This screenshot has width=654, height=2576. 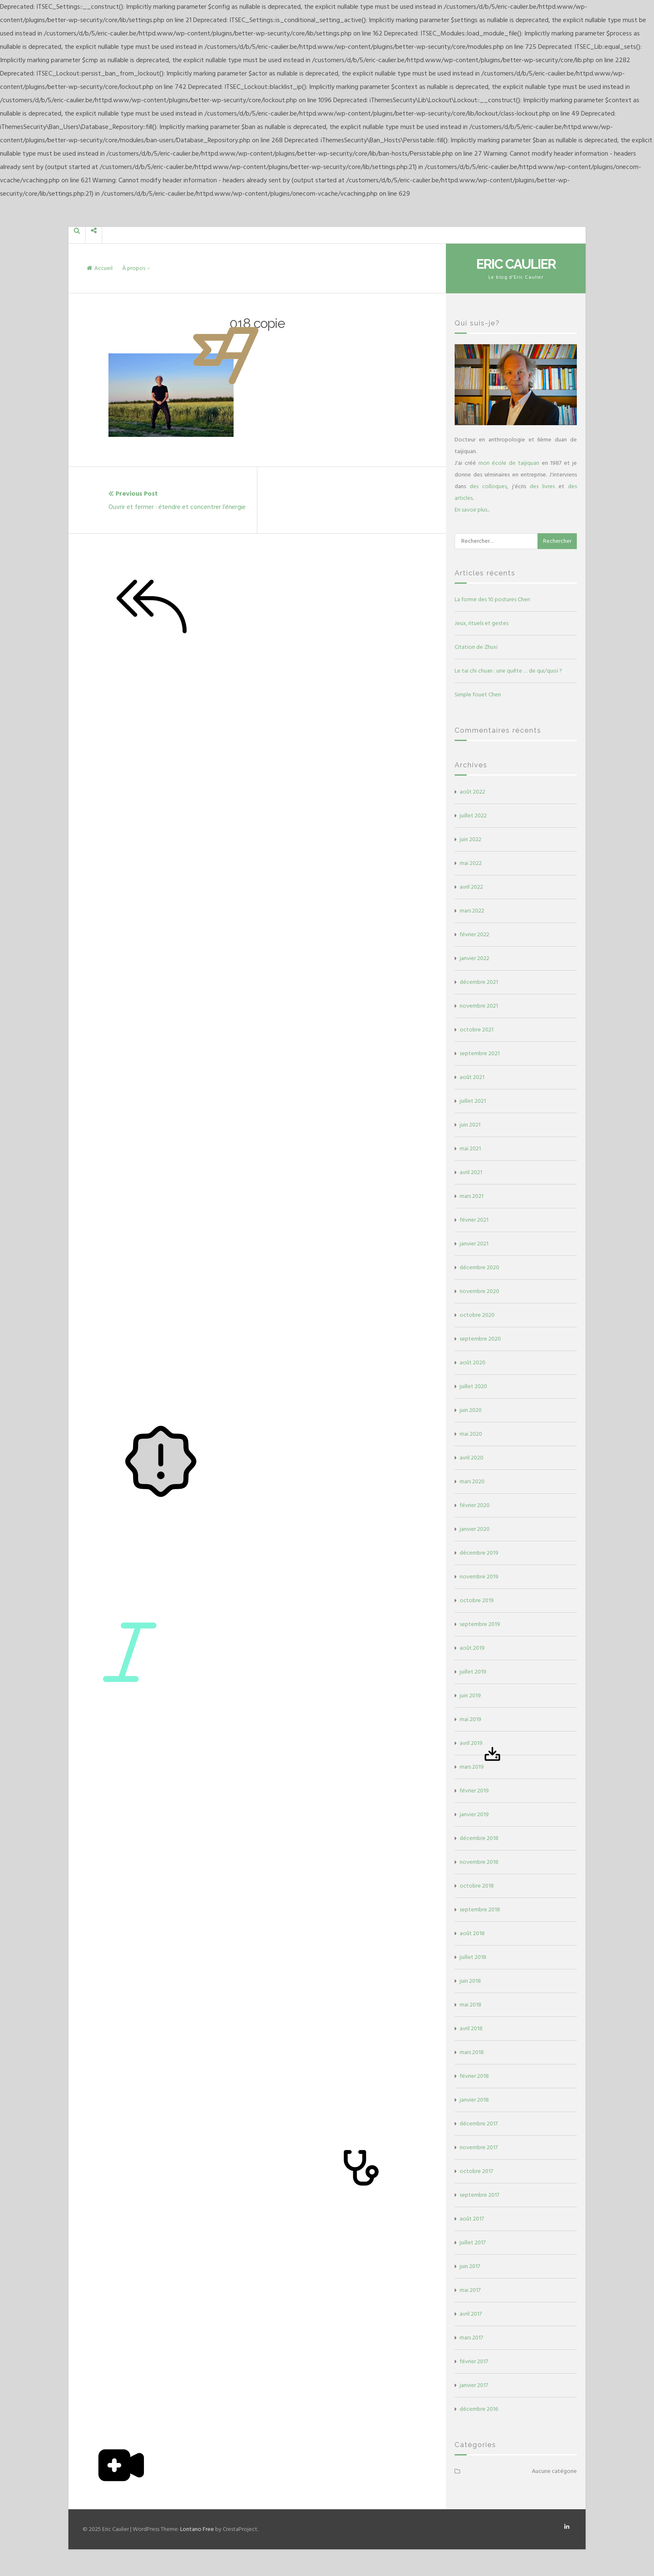 I want to click on indicates a warning or important notice, so click(x=161, y=1461).